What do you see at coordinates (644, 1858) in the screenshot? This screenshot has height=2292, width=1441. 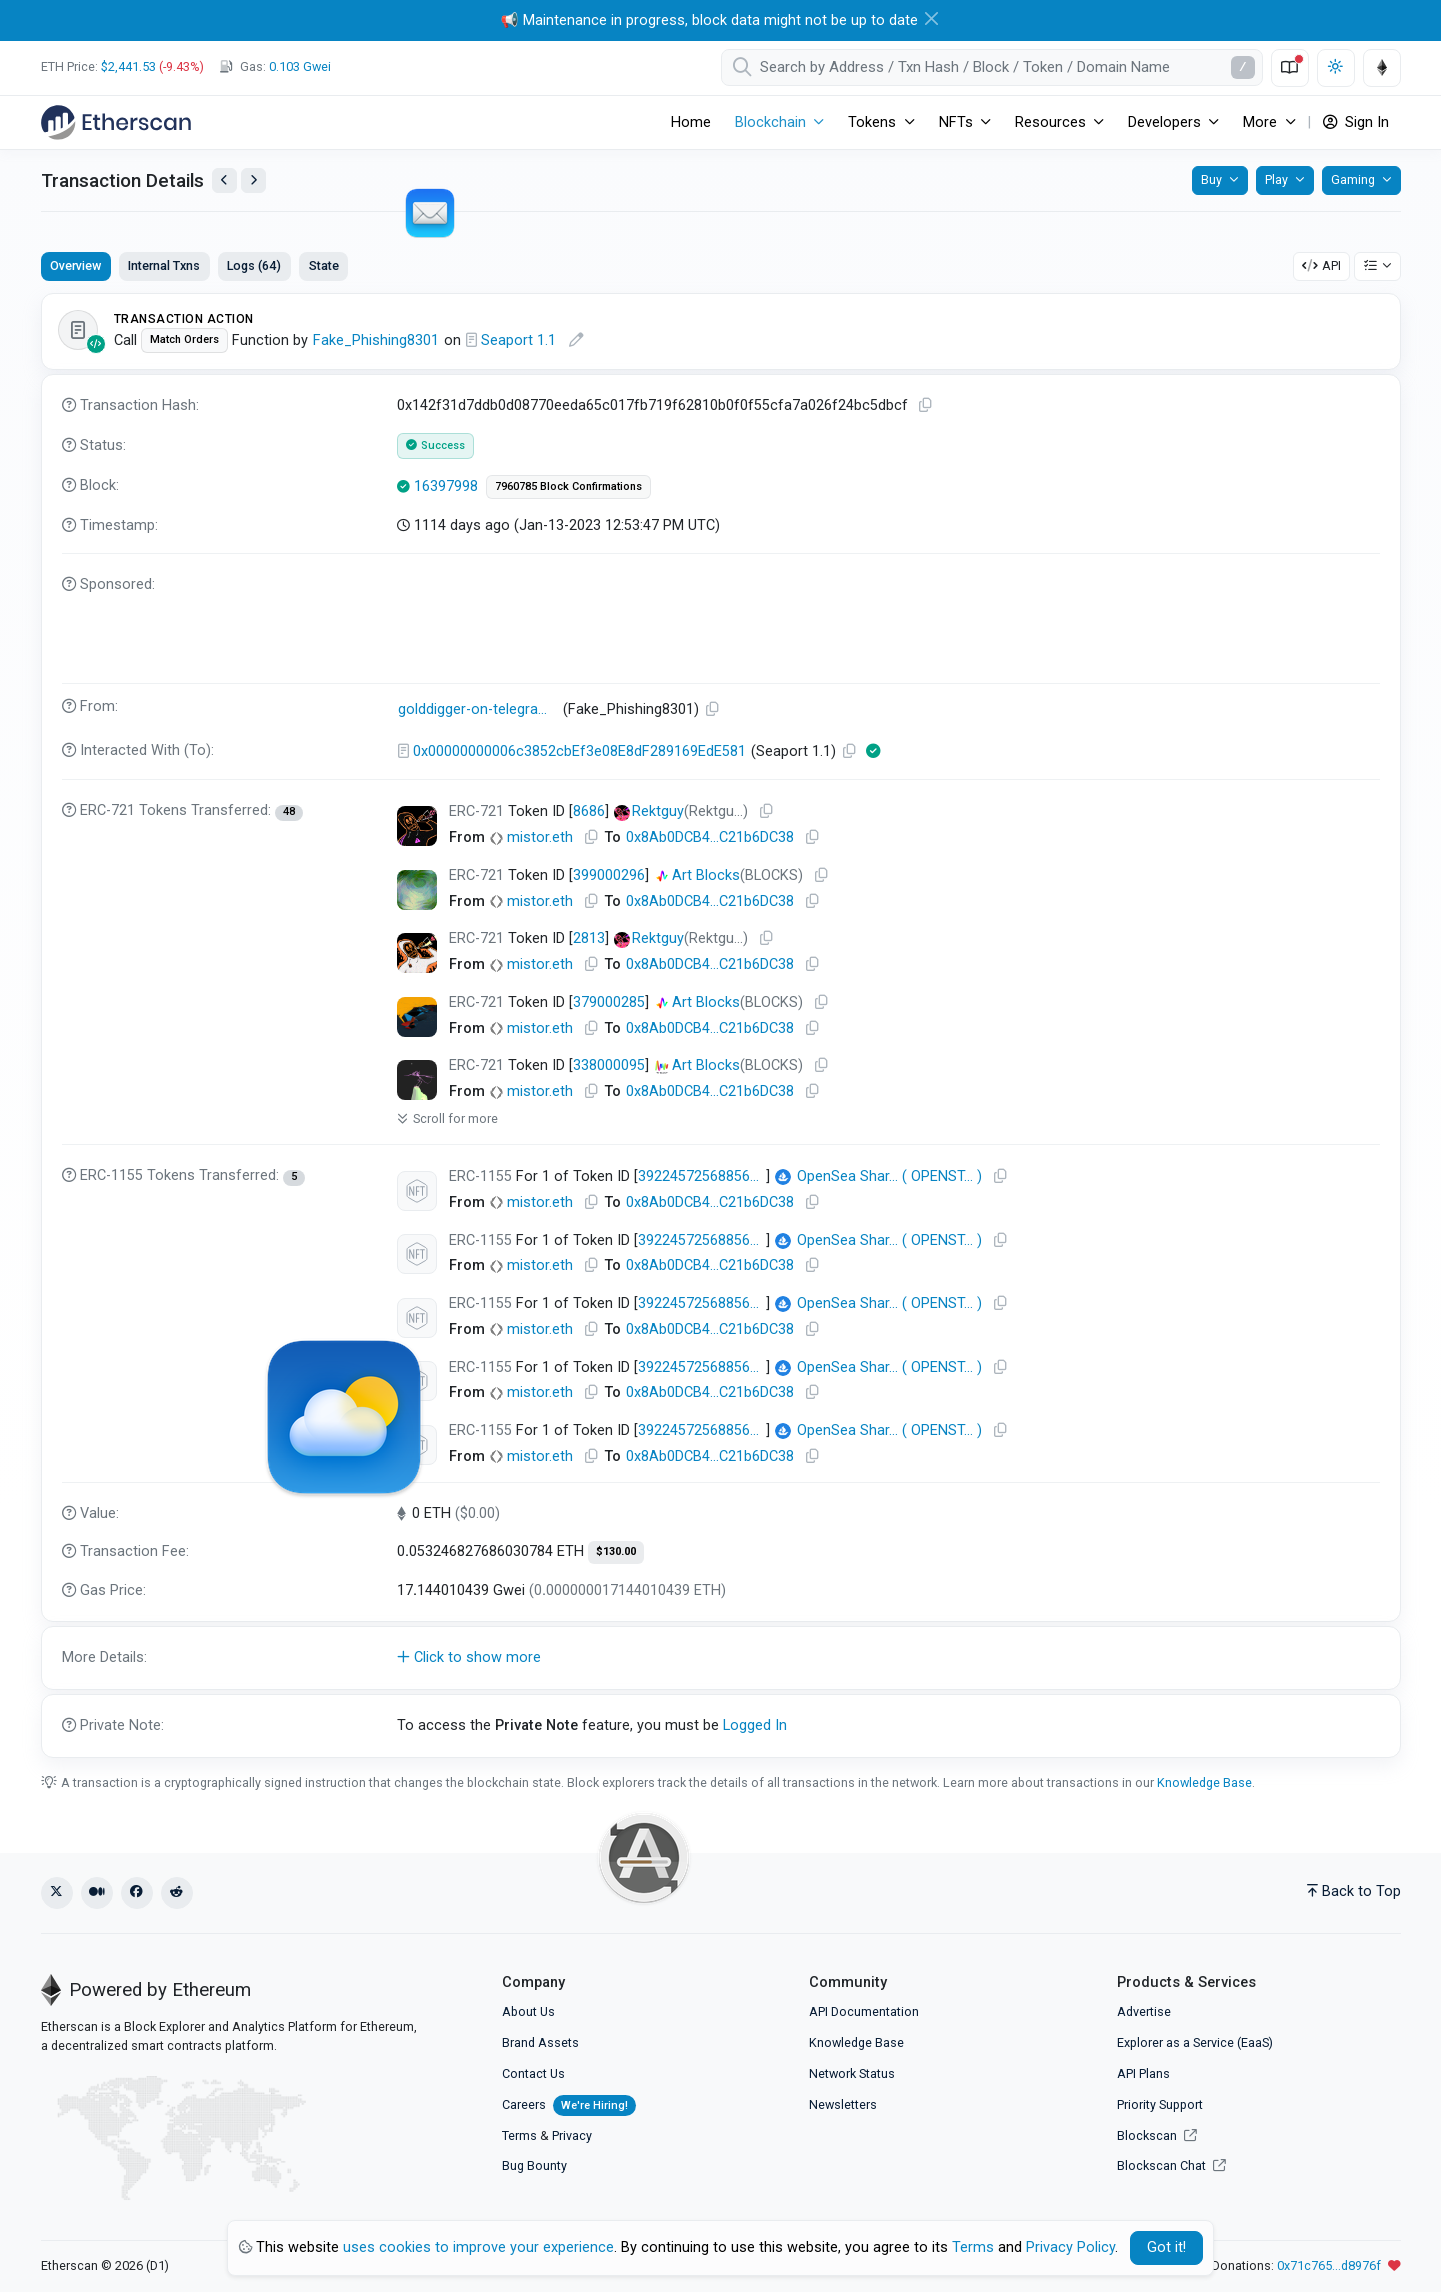 I see `open the software updater application` at bounding box center [644, 1858].